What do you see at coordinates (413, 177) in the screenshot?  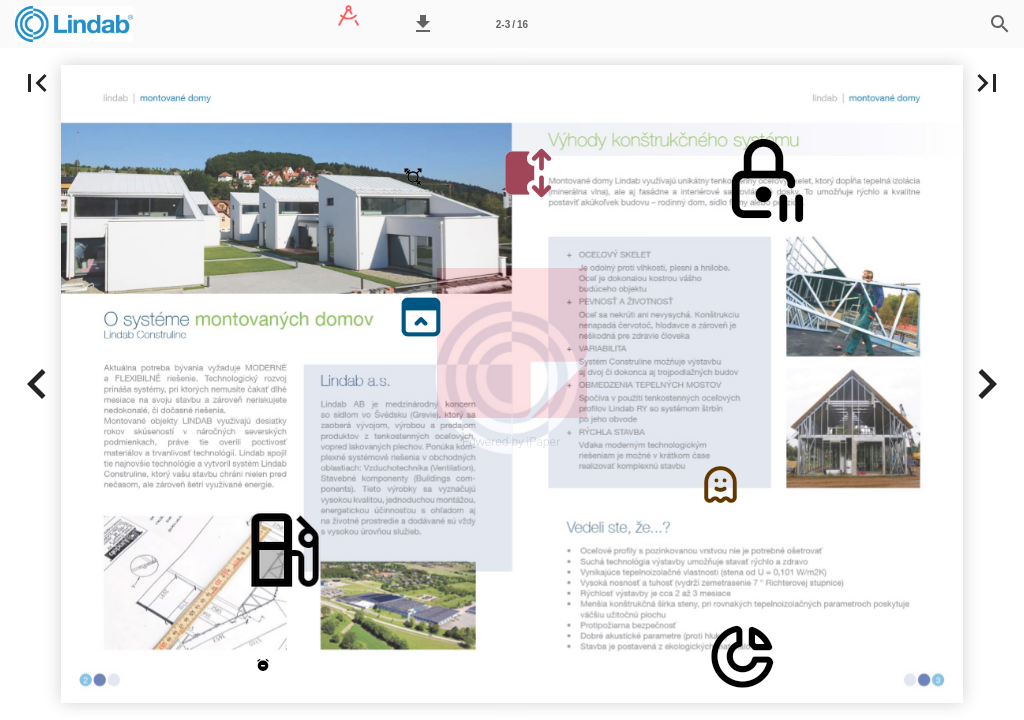 I see `select transgender as gender identity option` at bounding box center [413, 177].